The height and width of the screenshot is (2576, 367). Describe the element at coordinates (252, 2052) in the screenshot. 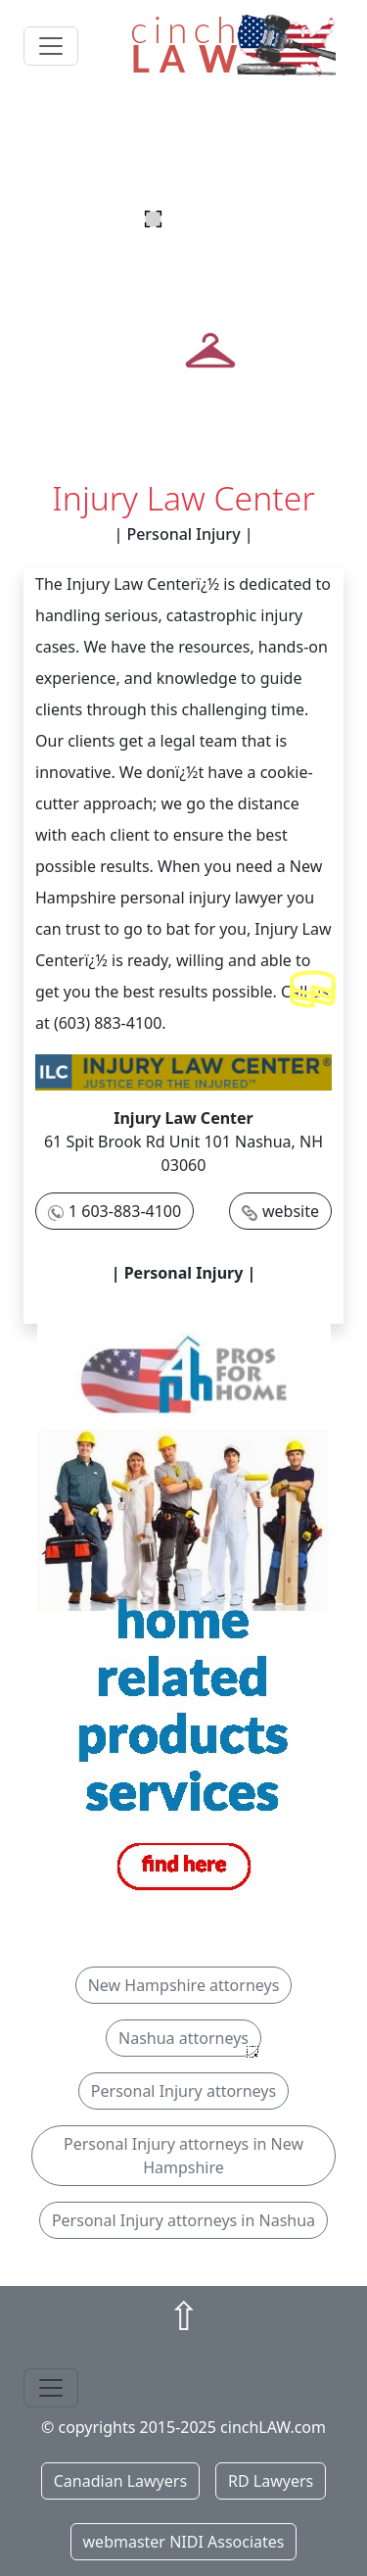

I see `select or highlight an area` at that location.